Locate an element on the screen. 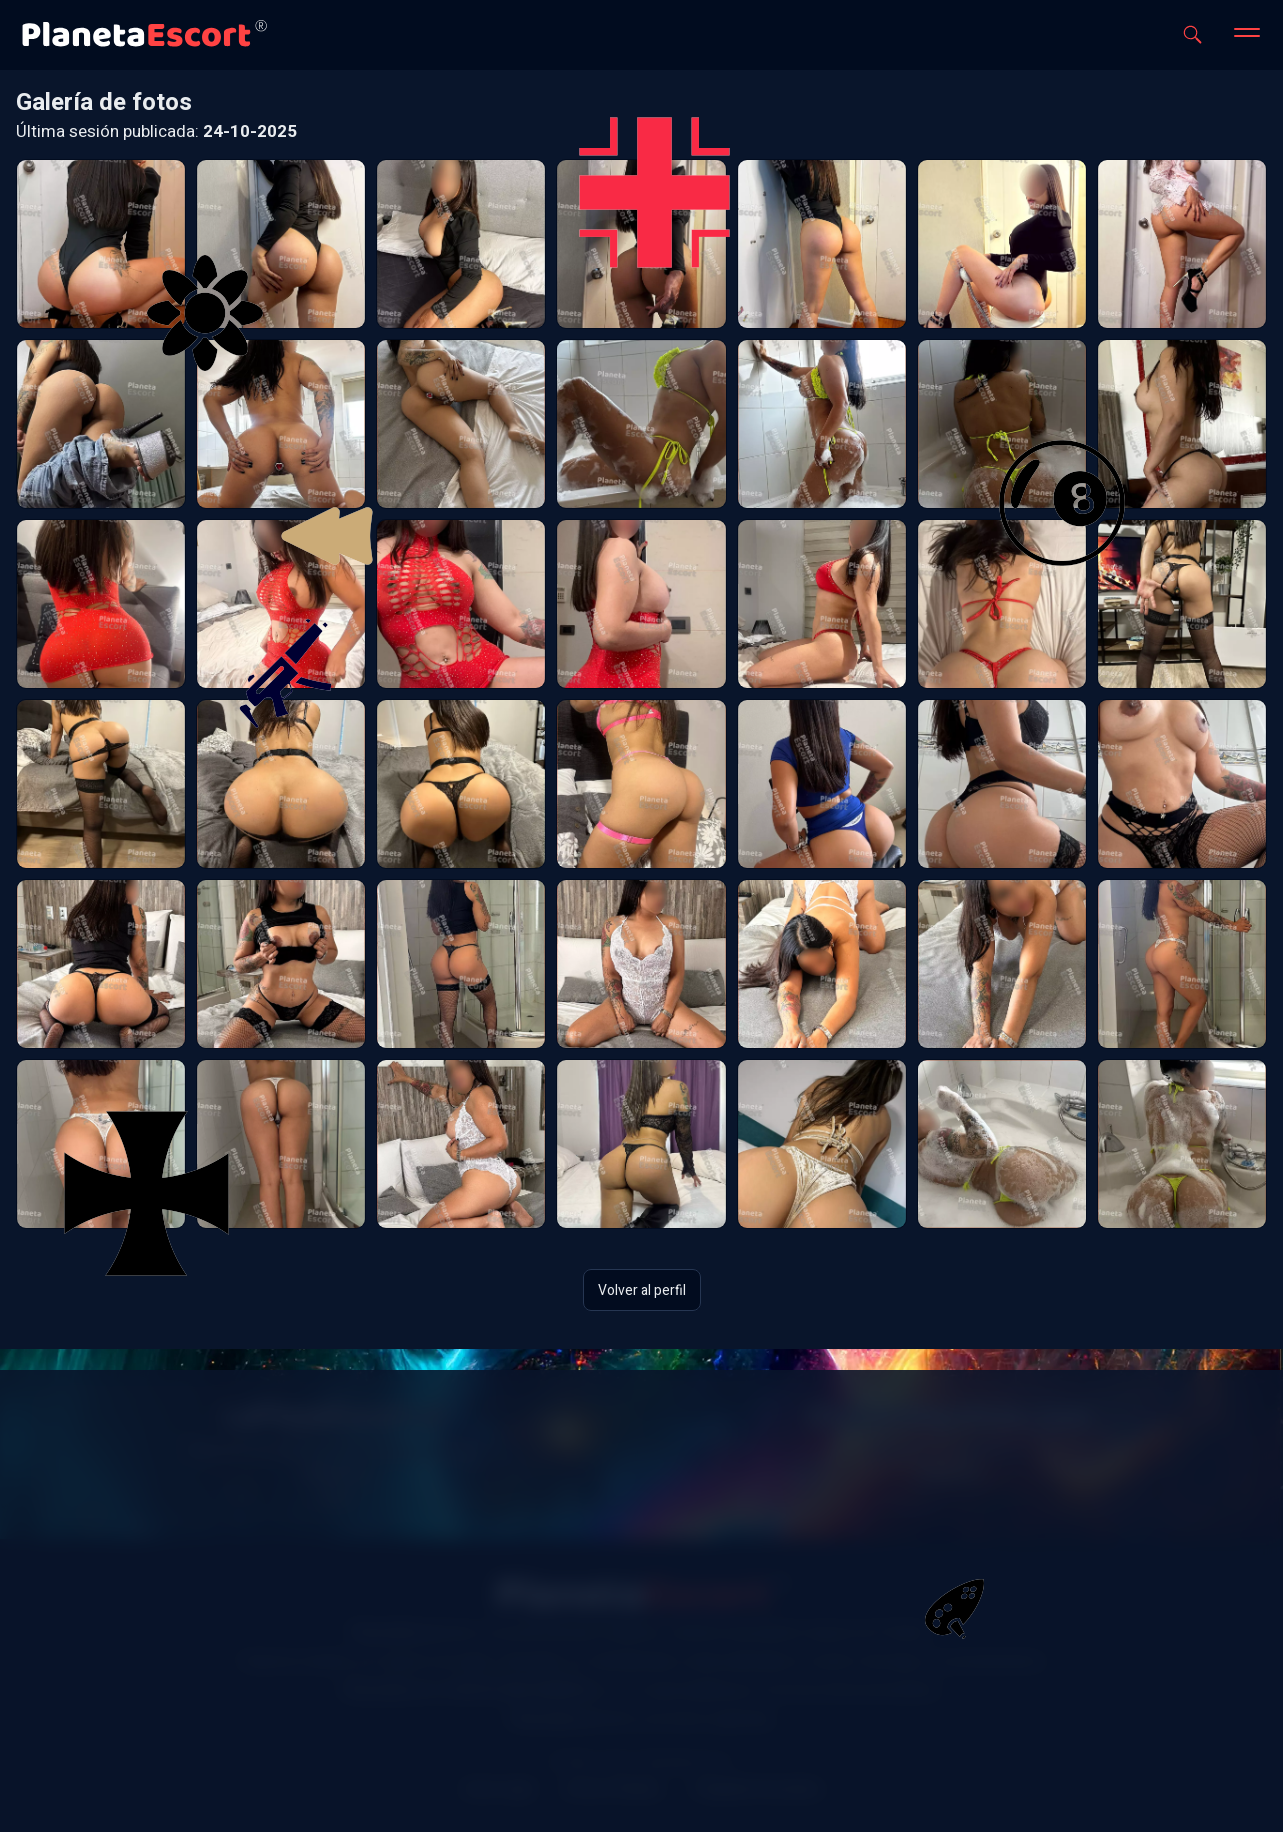 The height and width of the screenshot is (1832, 1283). play billiards or pool game is located at coordinates (1062, 503).